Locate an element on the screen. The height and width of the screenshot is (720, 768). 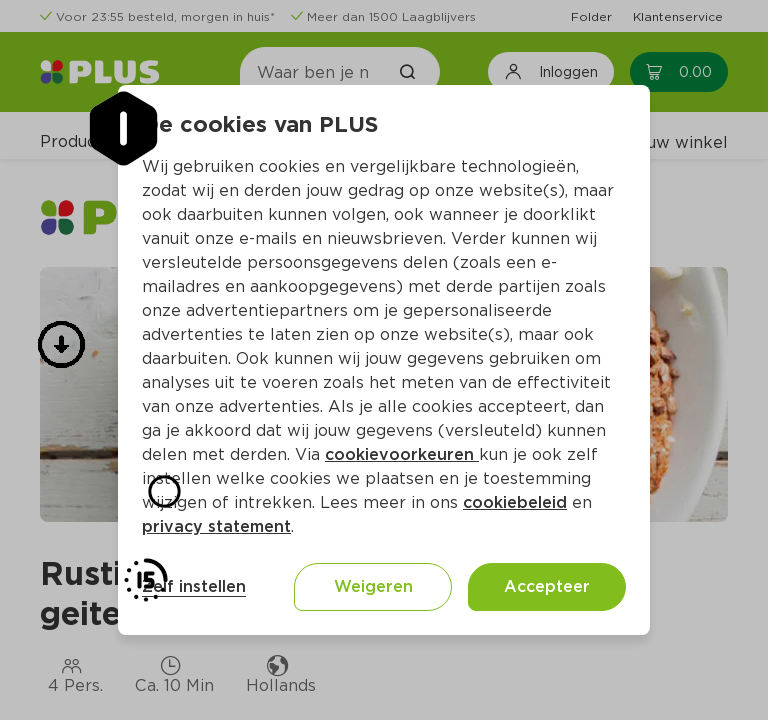
set a 15-minute timer is located at coordinates (146, 580).